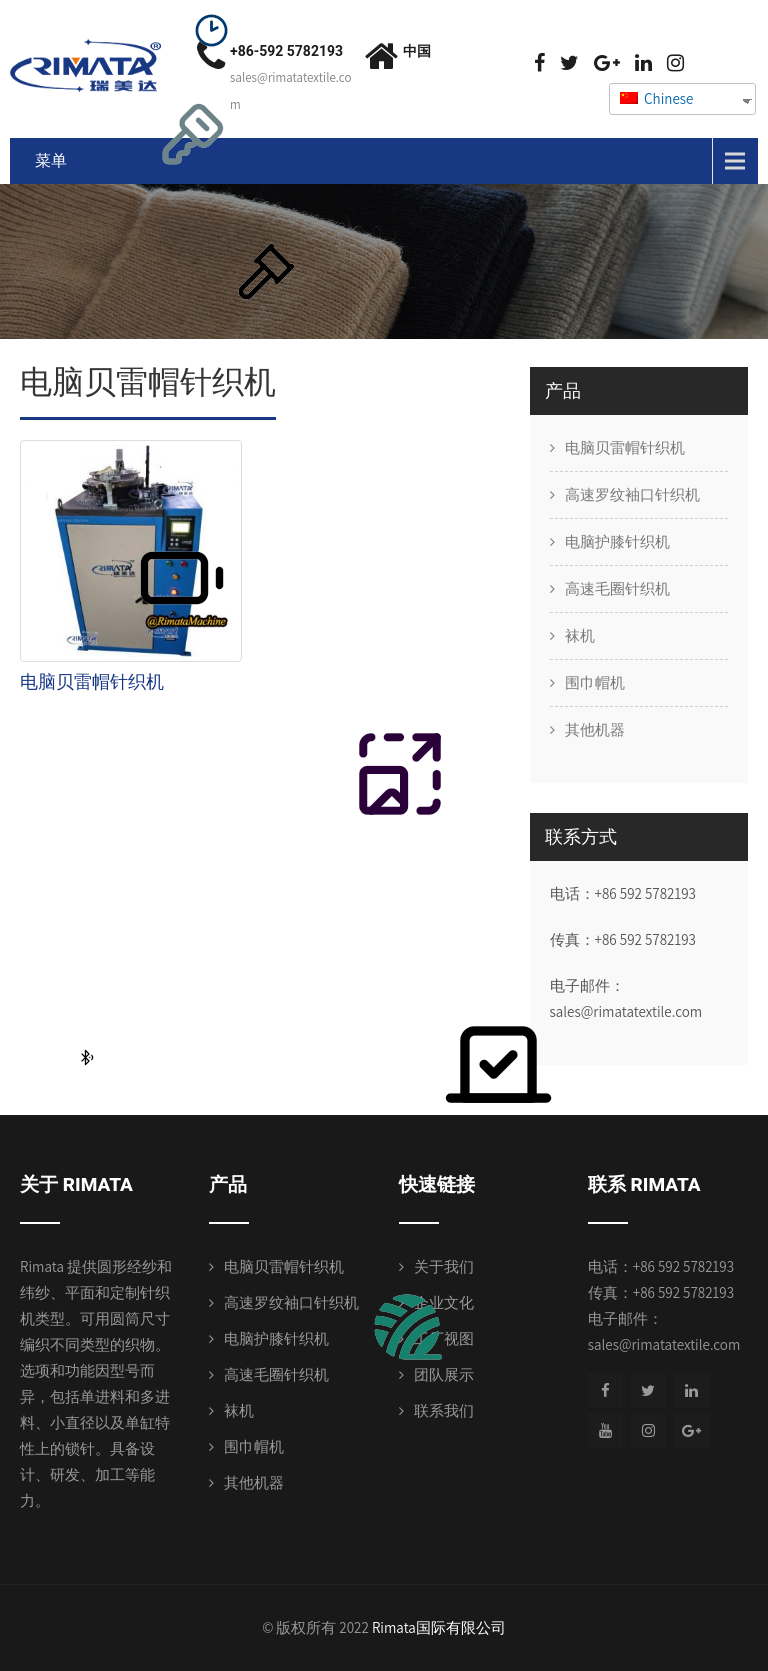 Image resolution: width=768 pixels, height=1671 pixels. What do you see at coordinates (400, 774) in the screenshot?
I see `upscale or enhance image resolution` at bounding box center [400, 774].